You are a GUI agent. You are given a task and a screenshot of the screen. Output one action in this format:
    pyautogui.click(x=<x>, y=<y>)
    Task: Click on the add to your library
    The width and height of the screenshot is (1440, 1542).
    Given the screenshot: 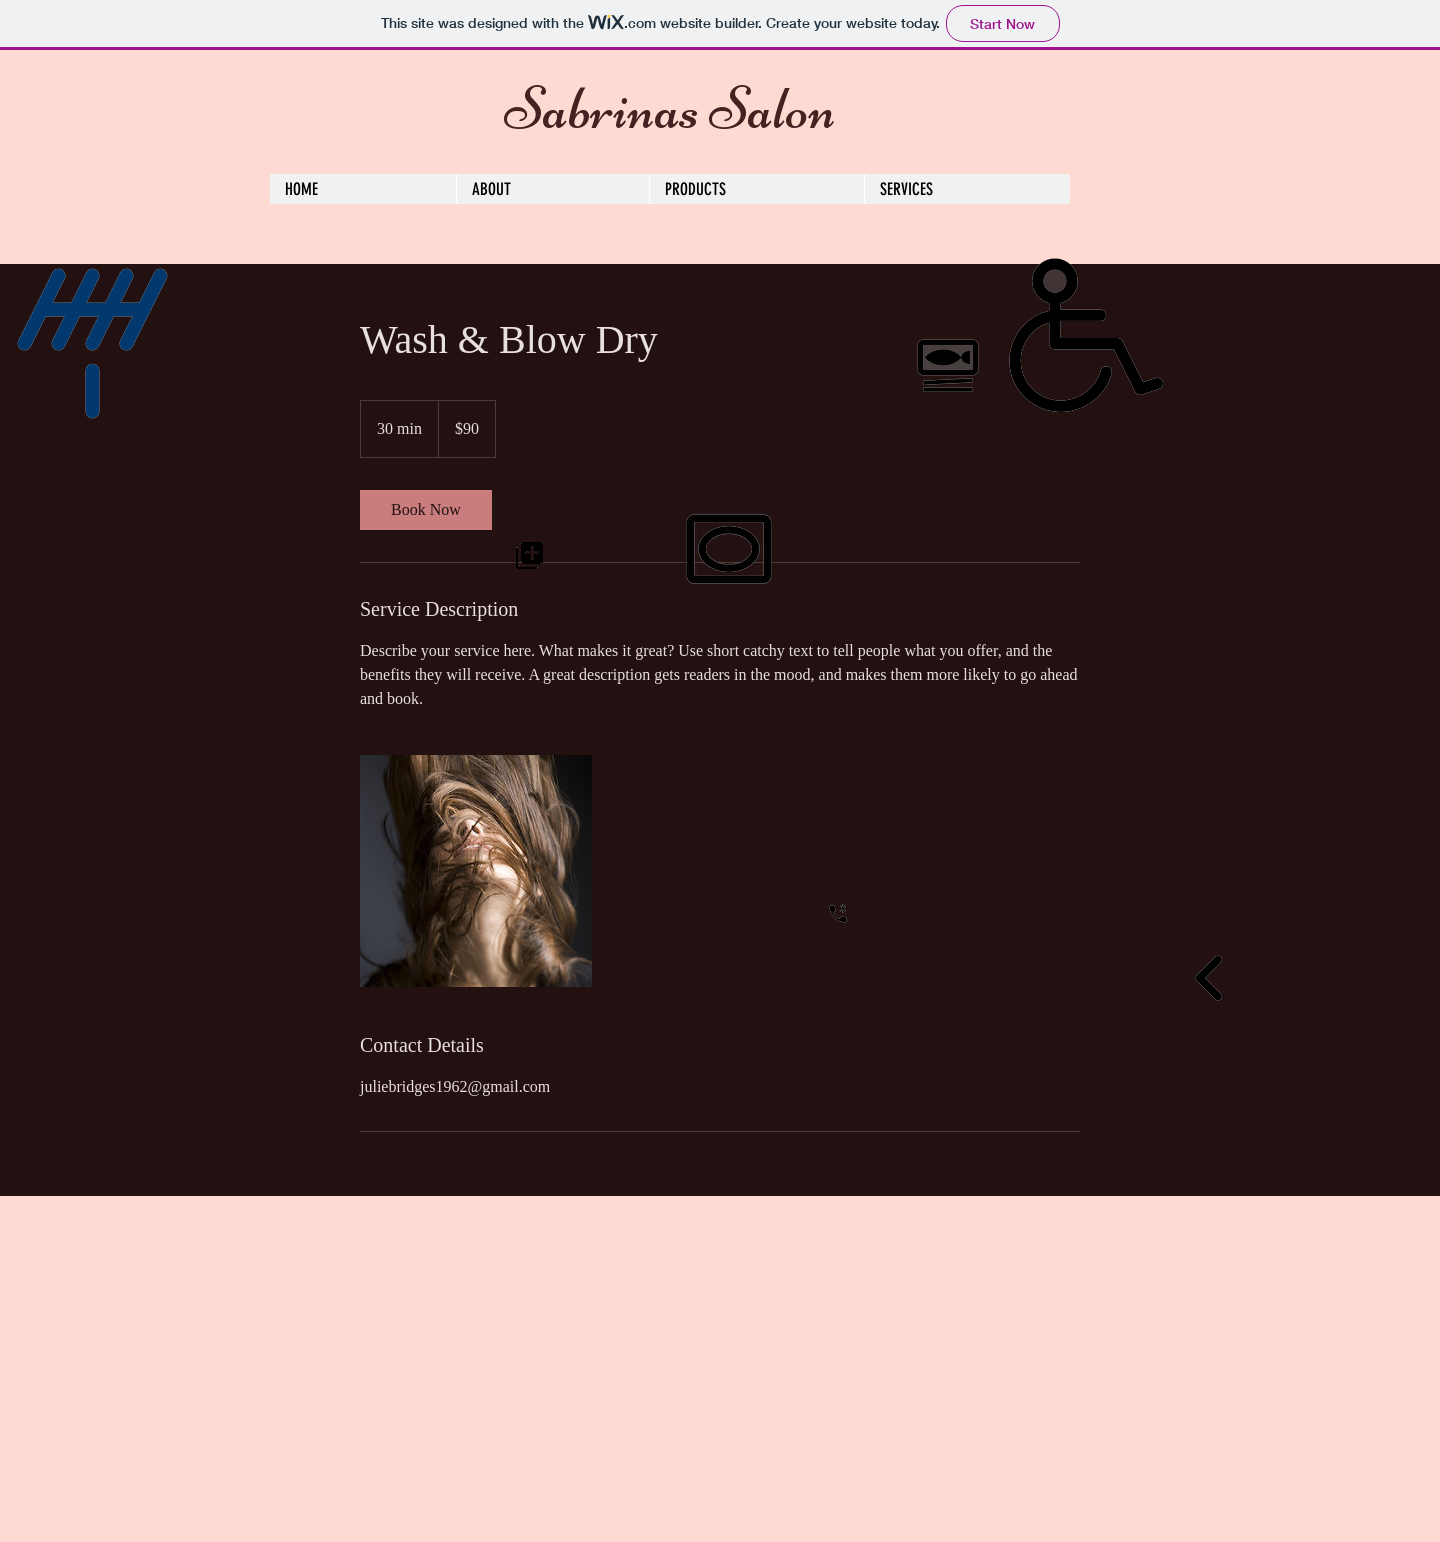 What is the action you would take?
    pyautogui.click(x=529, y=555)
    